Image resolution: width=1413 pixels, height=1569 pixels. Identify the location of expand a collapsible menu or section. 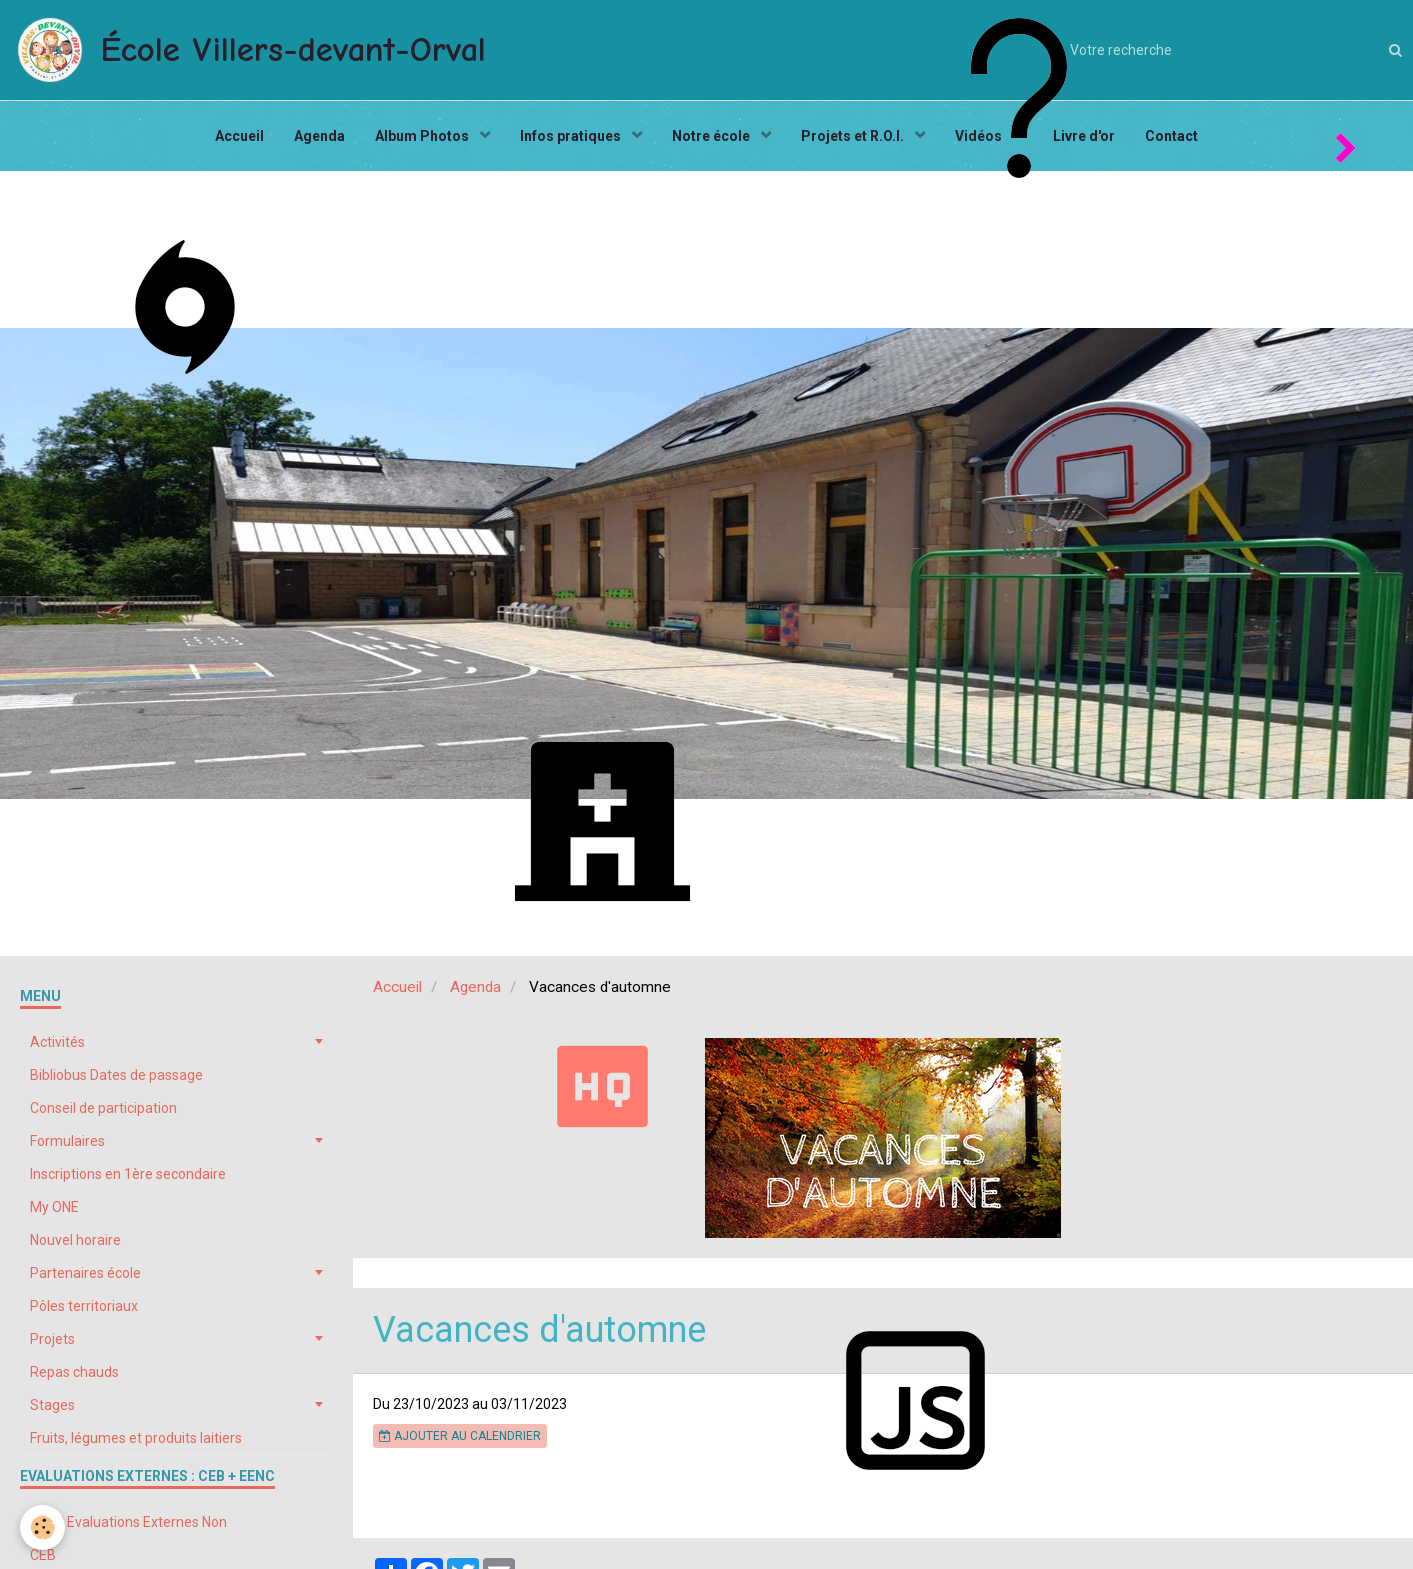
(1345, 148).